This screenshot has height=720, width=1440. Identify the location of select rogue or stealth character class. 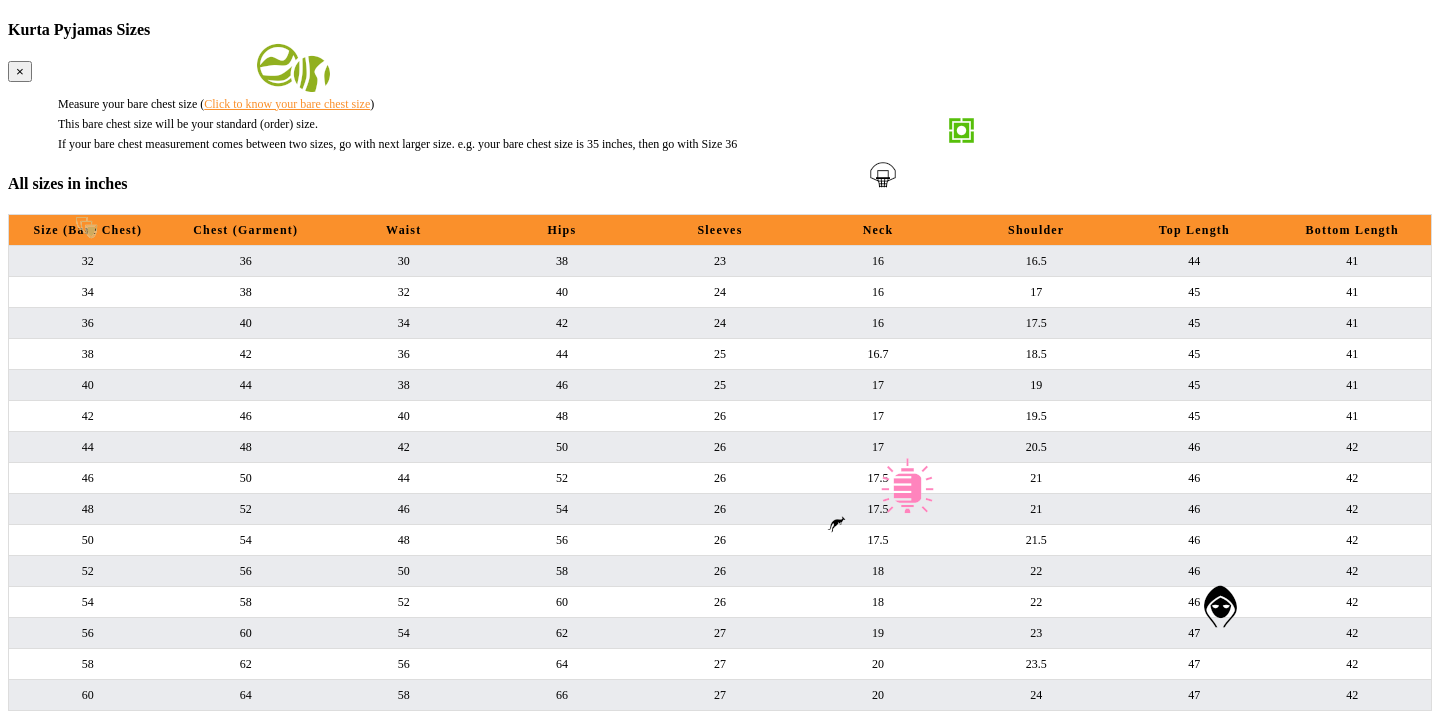
(1220, 606).